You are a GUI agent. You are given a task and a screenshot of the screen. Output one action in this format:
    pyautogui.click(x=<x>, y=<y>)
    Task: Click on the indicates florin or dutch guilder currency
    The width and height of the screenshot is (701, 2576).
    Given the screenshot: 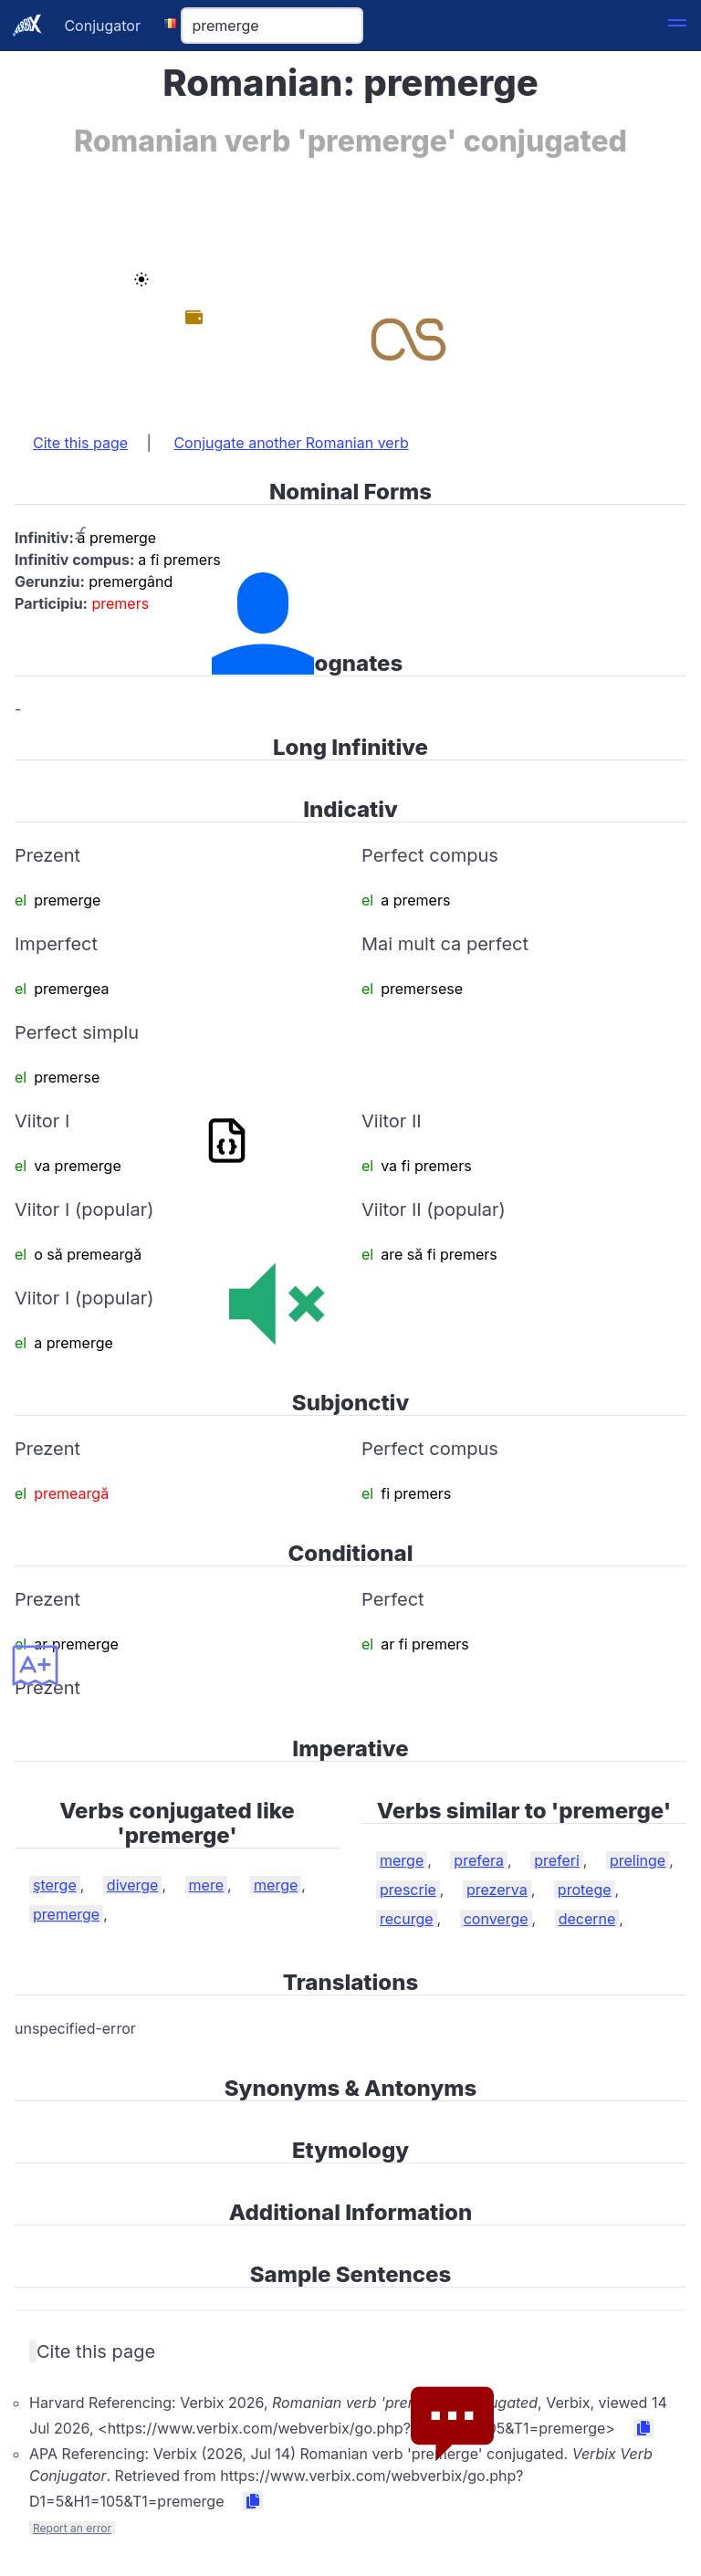 What is the action you would take?
    pyautogui.click(x=80, y=533)
    